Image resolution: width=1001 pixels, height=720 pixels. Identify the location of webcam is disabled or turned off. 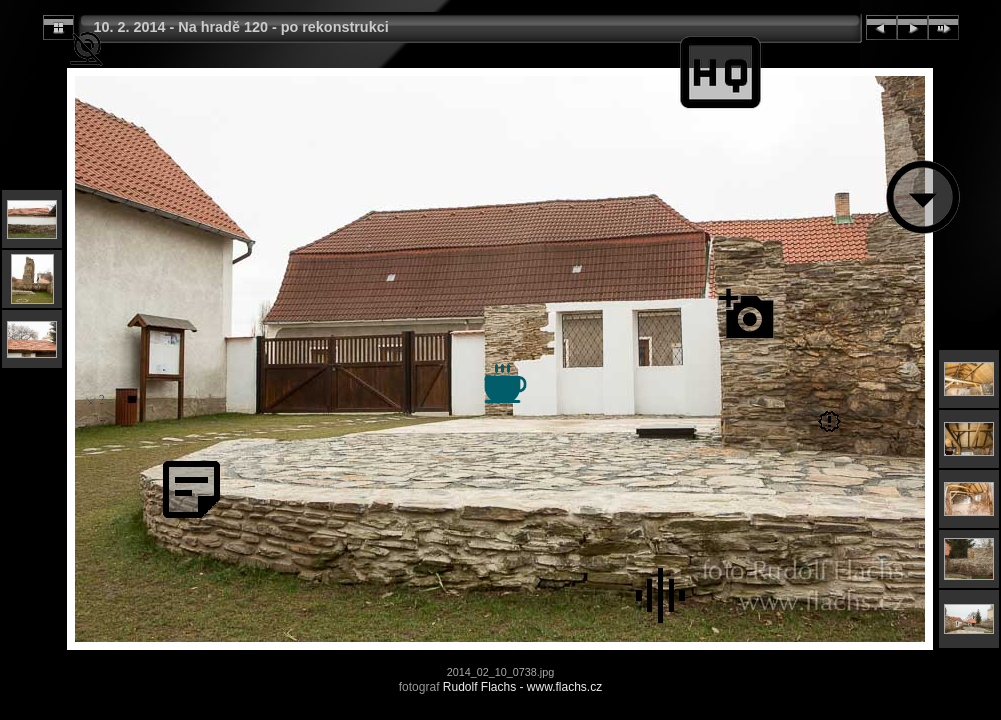
(87, 49).